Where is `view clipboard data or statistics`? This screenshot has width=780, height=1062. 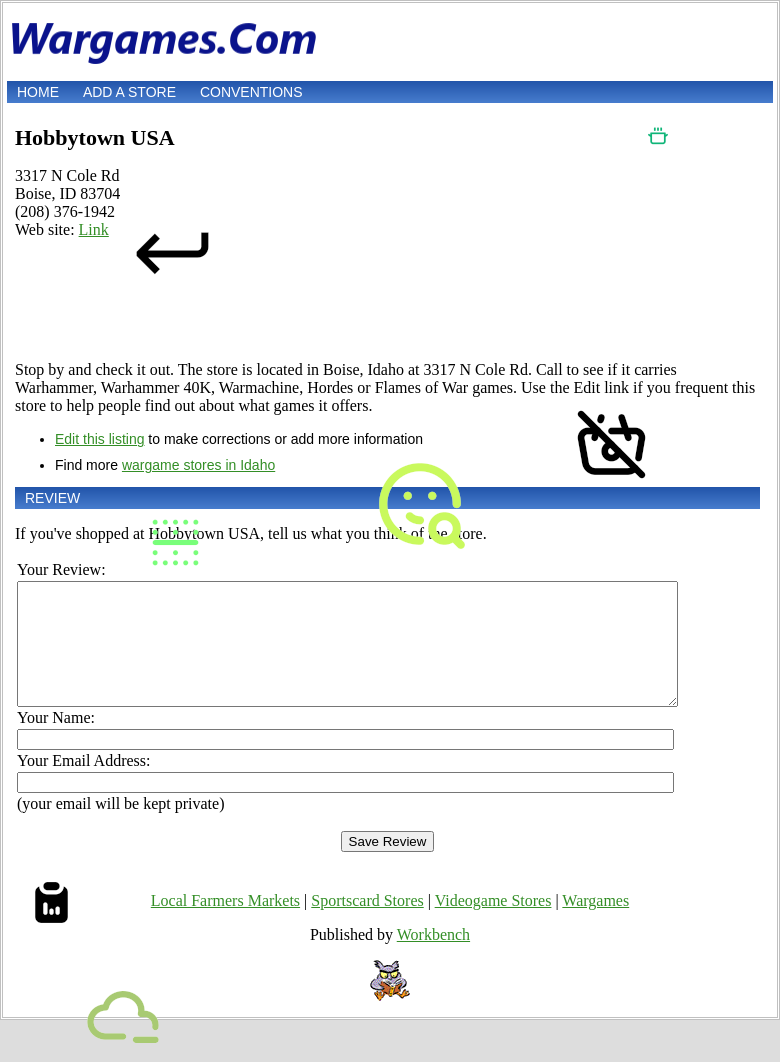 view clipboard data or statistics is located at coordinates (51, 902).